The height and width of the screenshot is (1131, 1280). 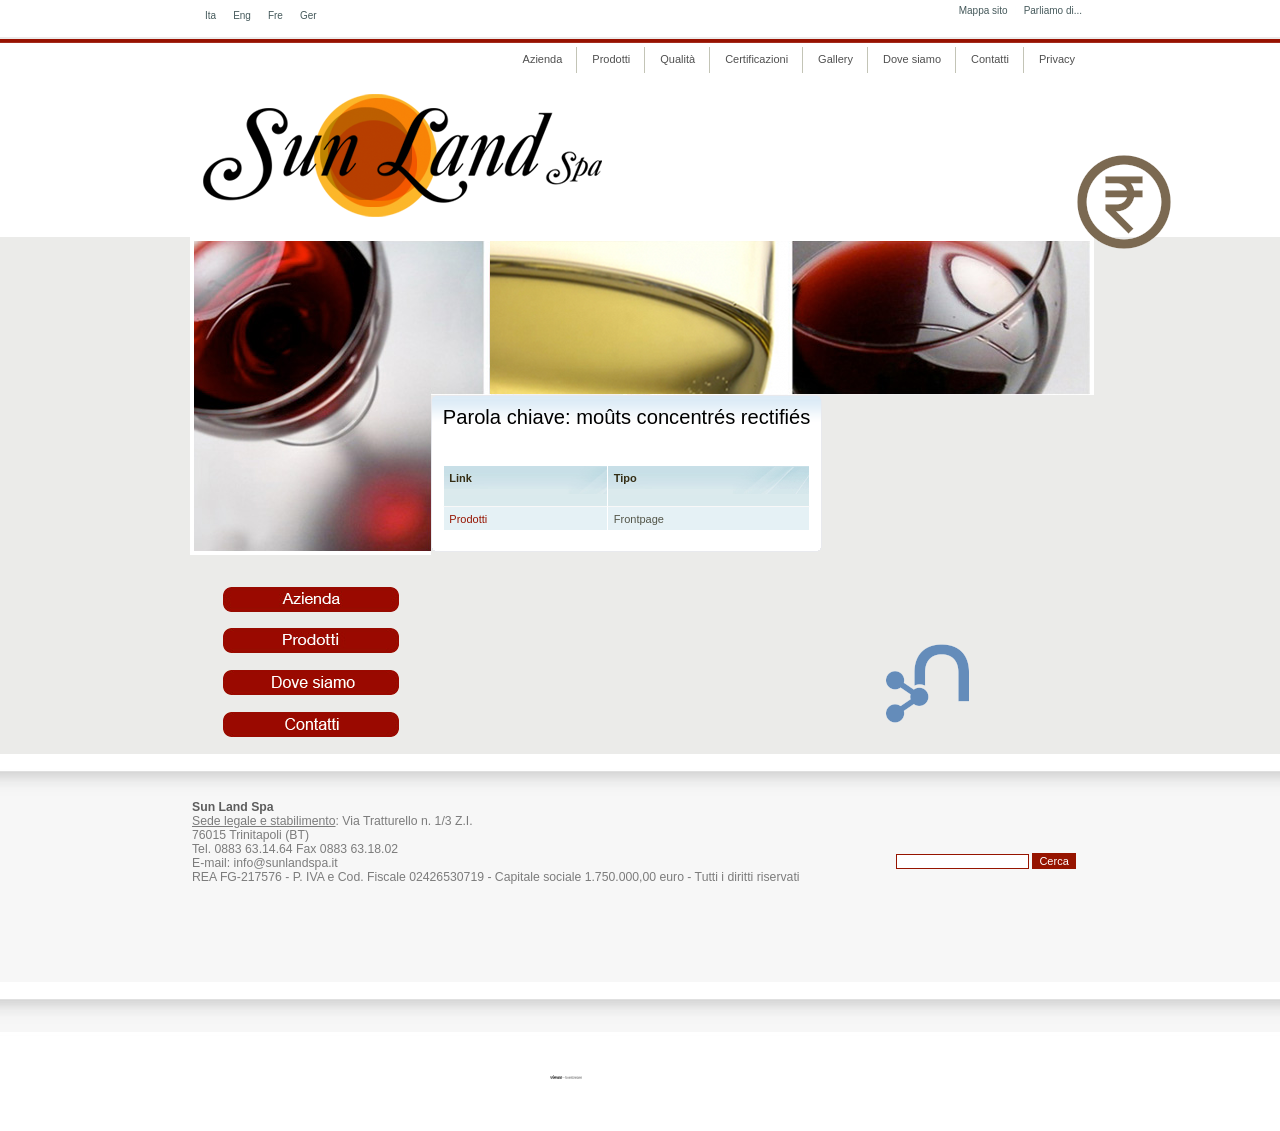 I want to click on neo4j graph database logo, so click(x=927, y=683).